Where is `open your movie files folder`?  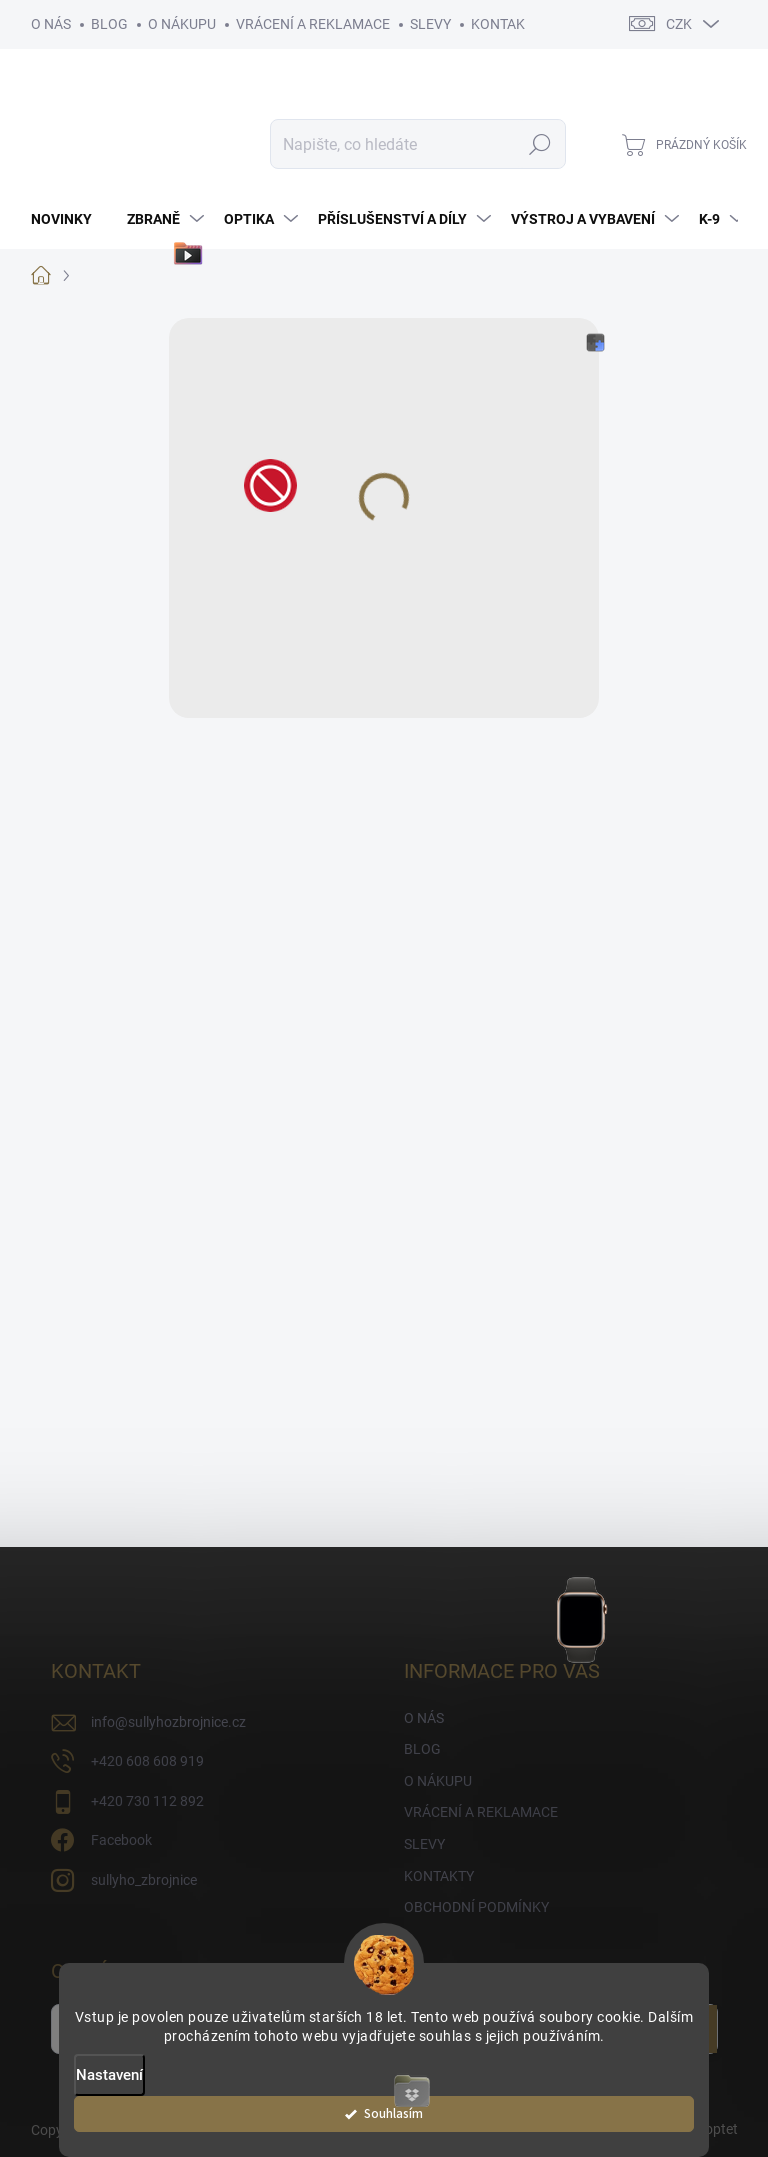
open your movie files folder is located at coordinates (188, 254).